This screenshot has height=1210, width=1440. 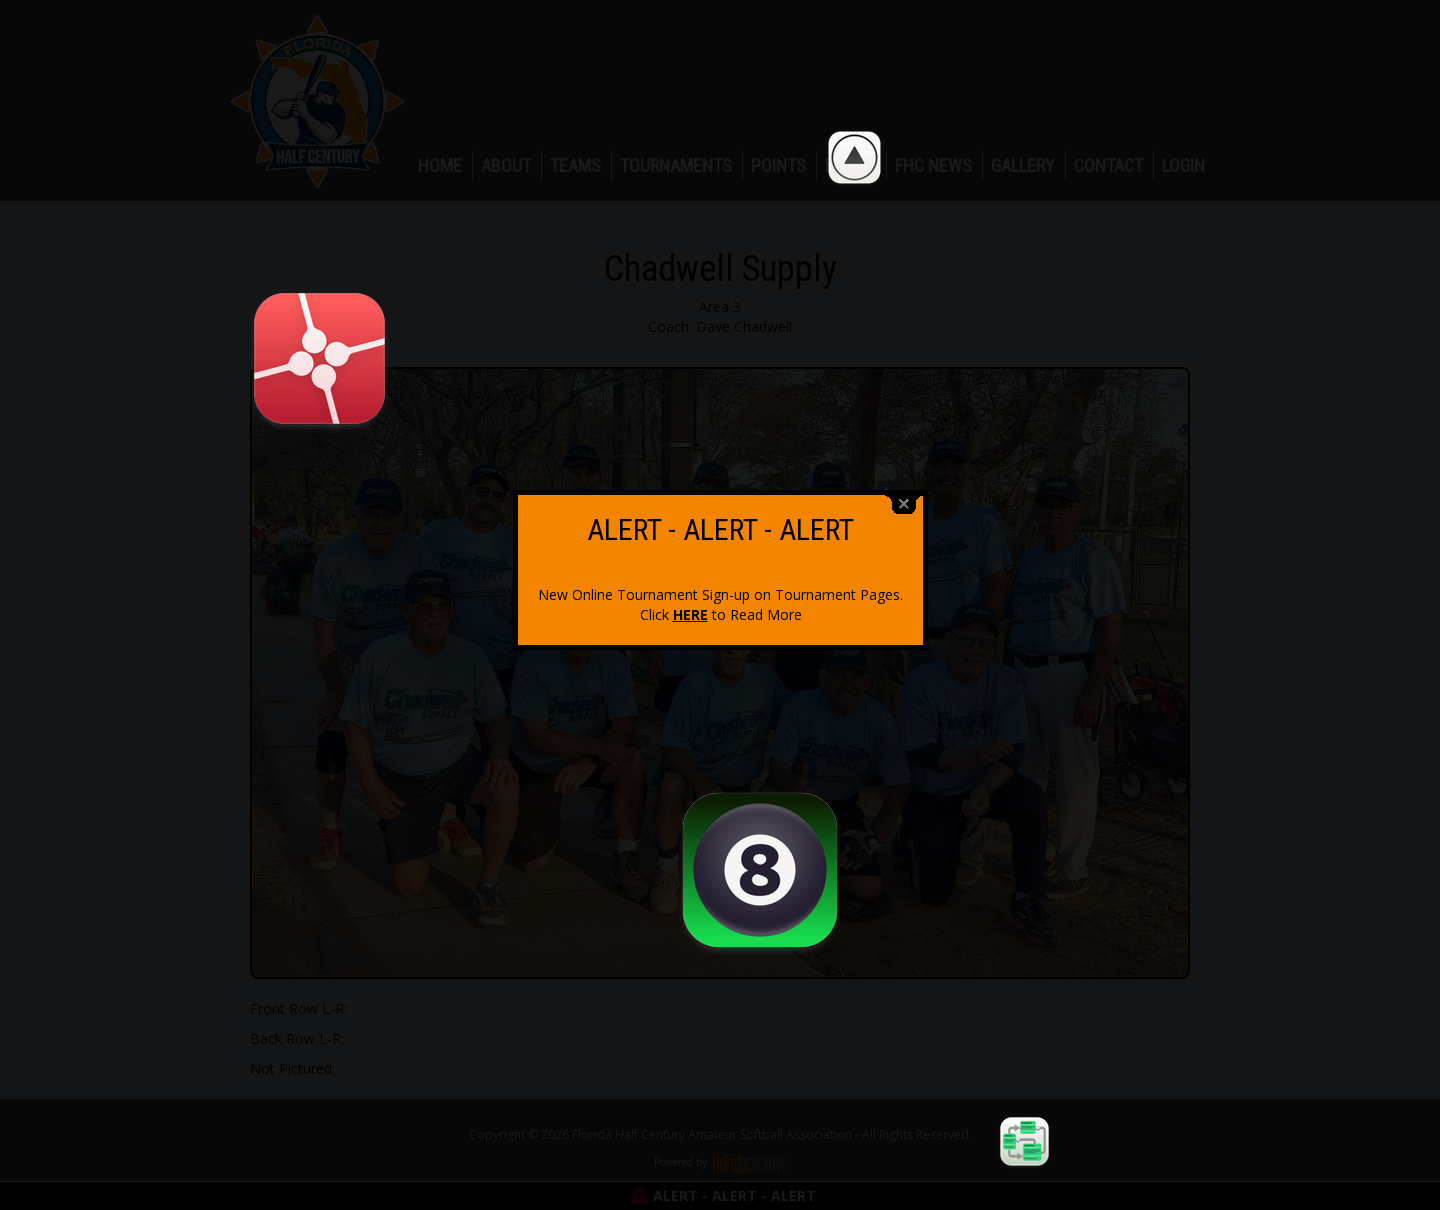 What do you see at coordinates (319, 358) in the screenshot?
I see `open rygel media server application` at bounding box center [319, 358].